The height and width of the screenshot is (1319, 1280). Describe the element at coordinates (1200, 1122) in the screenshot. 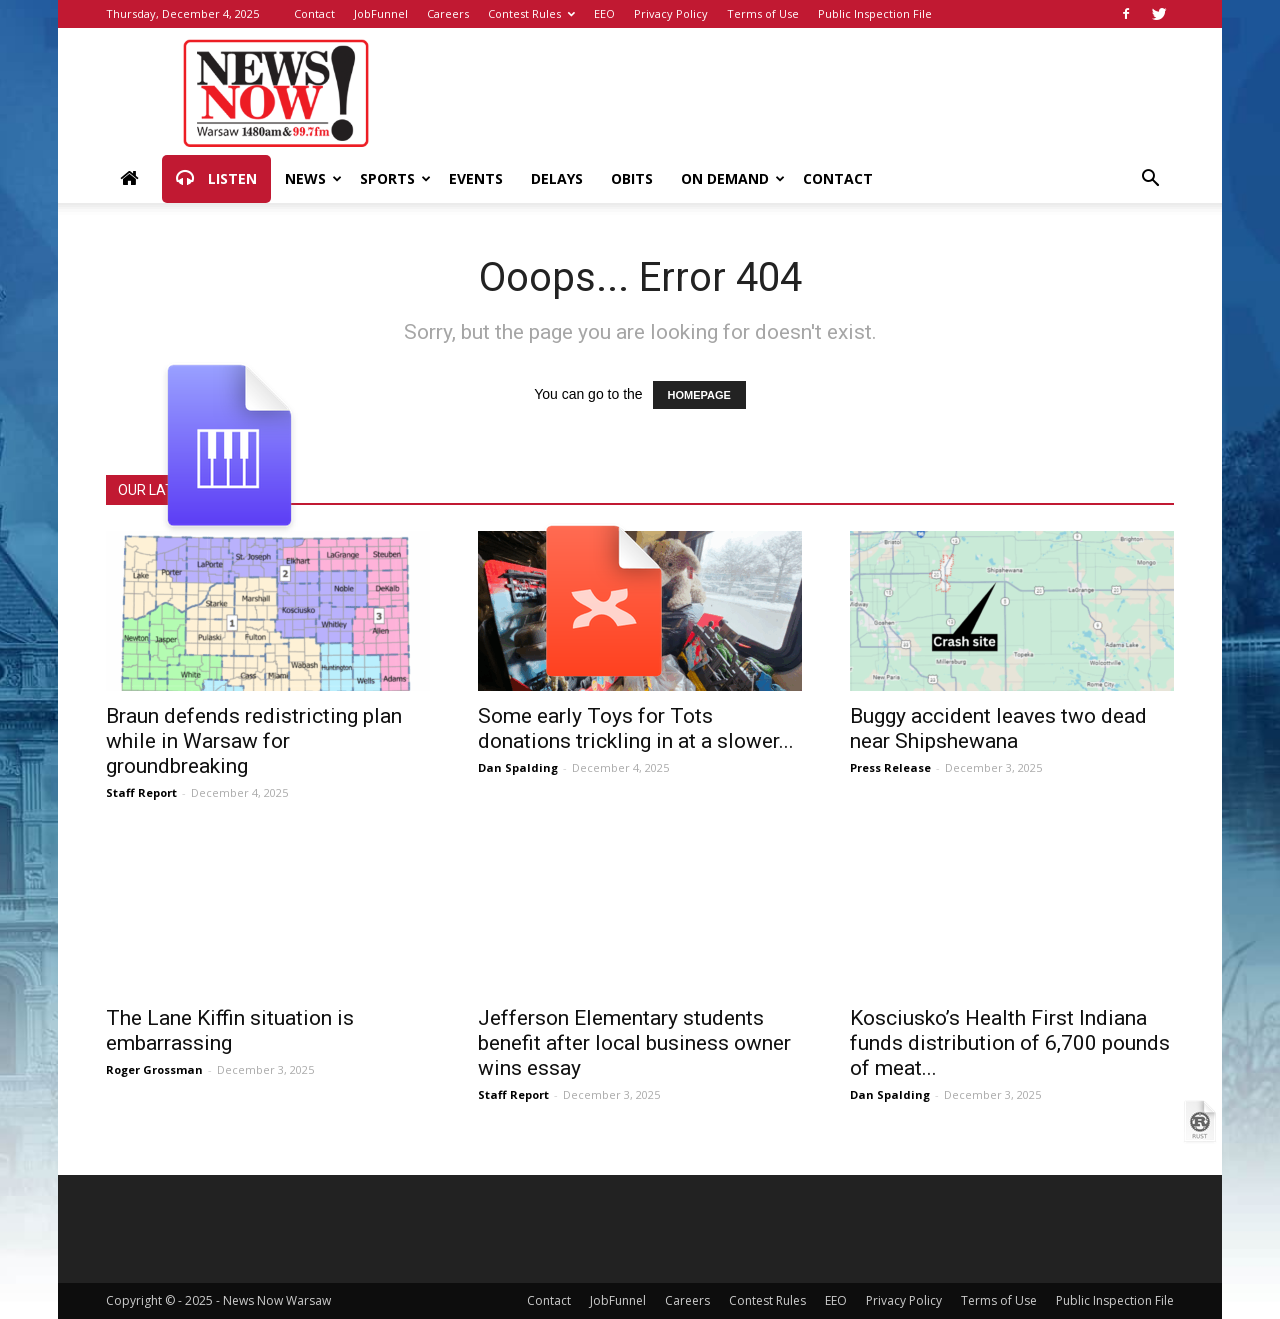

I see `a rust programming language source file` at that location.